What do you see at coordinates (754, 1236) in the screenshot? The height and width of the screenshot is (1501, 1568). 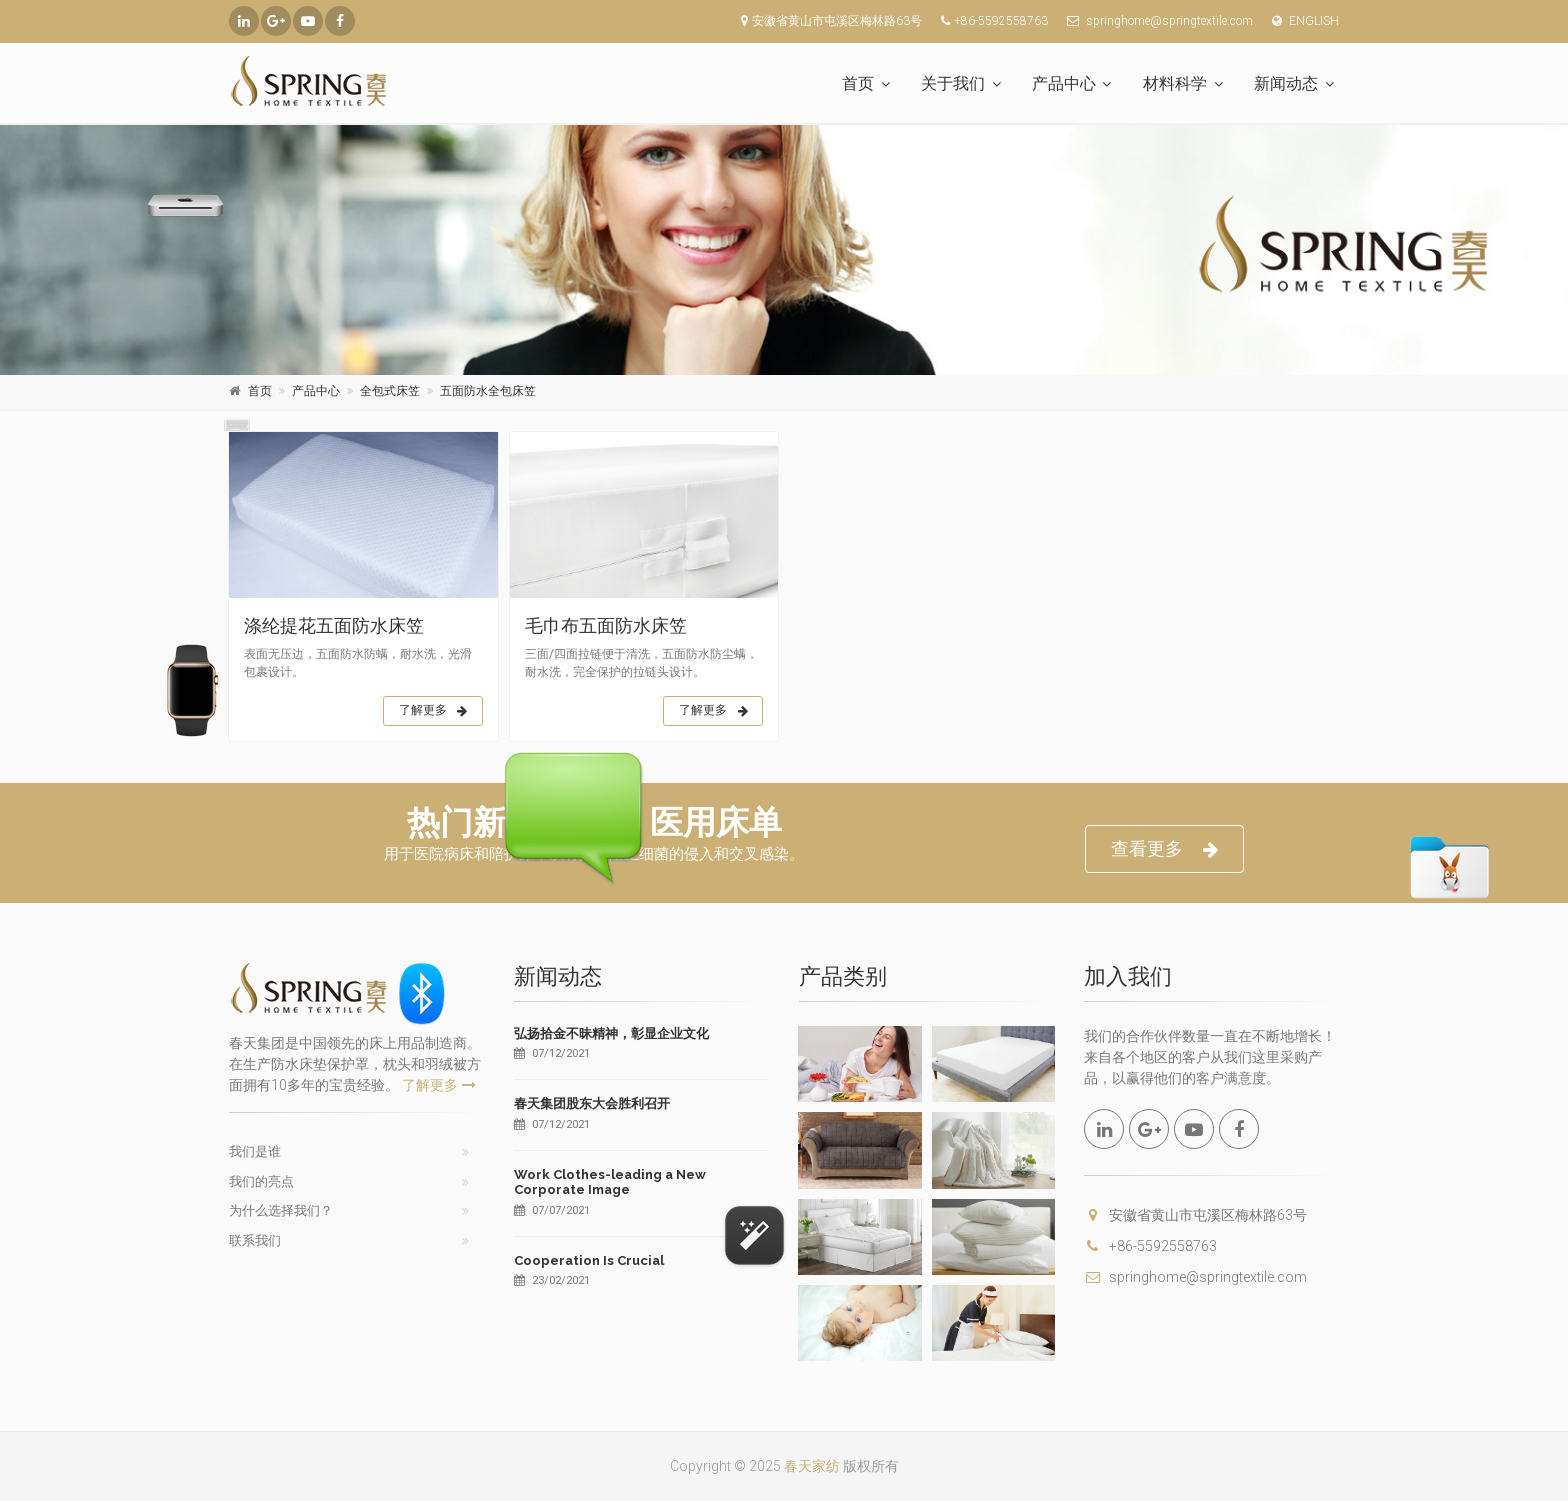 I see `access visual effects and animation settings` at bounding box center [754, 1236].